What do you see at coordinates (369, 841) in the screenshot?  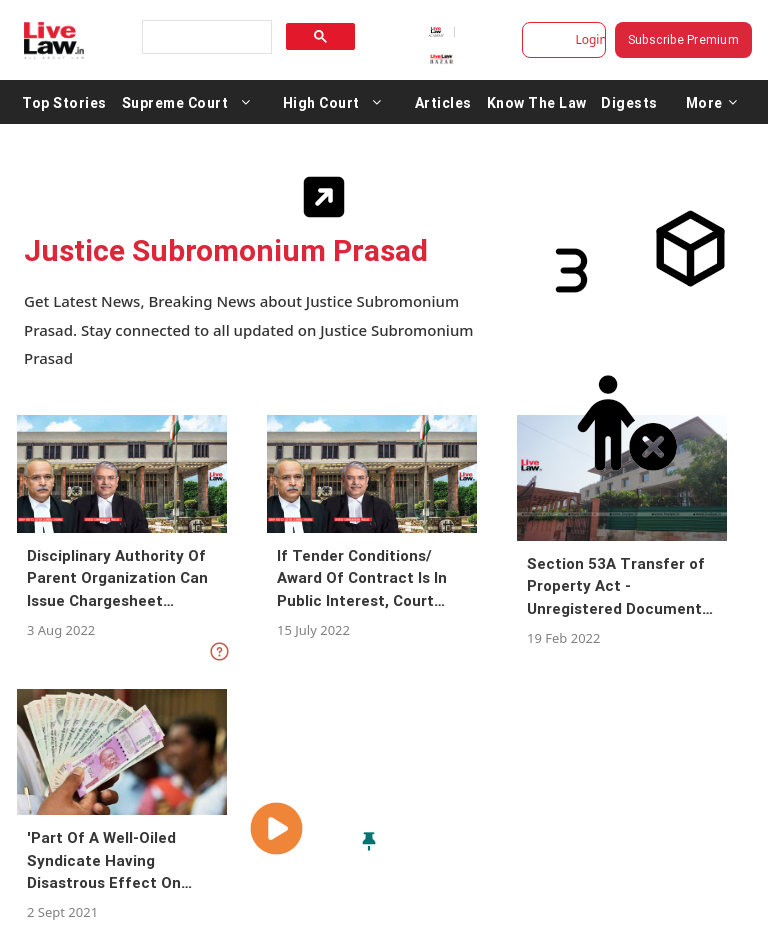 I see `pin an item to keep it visible` at bounding box center [369, 841].